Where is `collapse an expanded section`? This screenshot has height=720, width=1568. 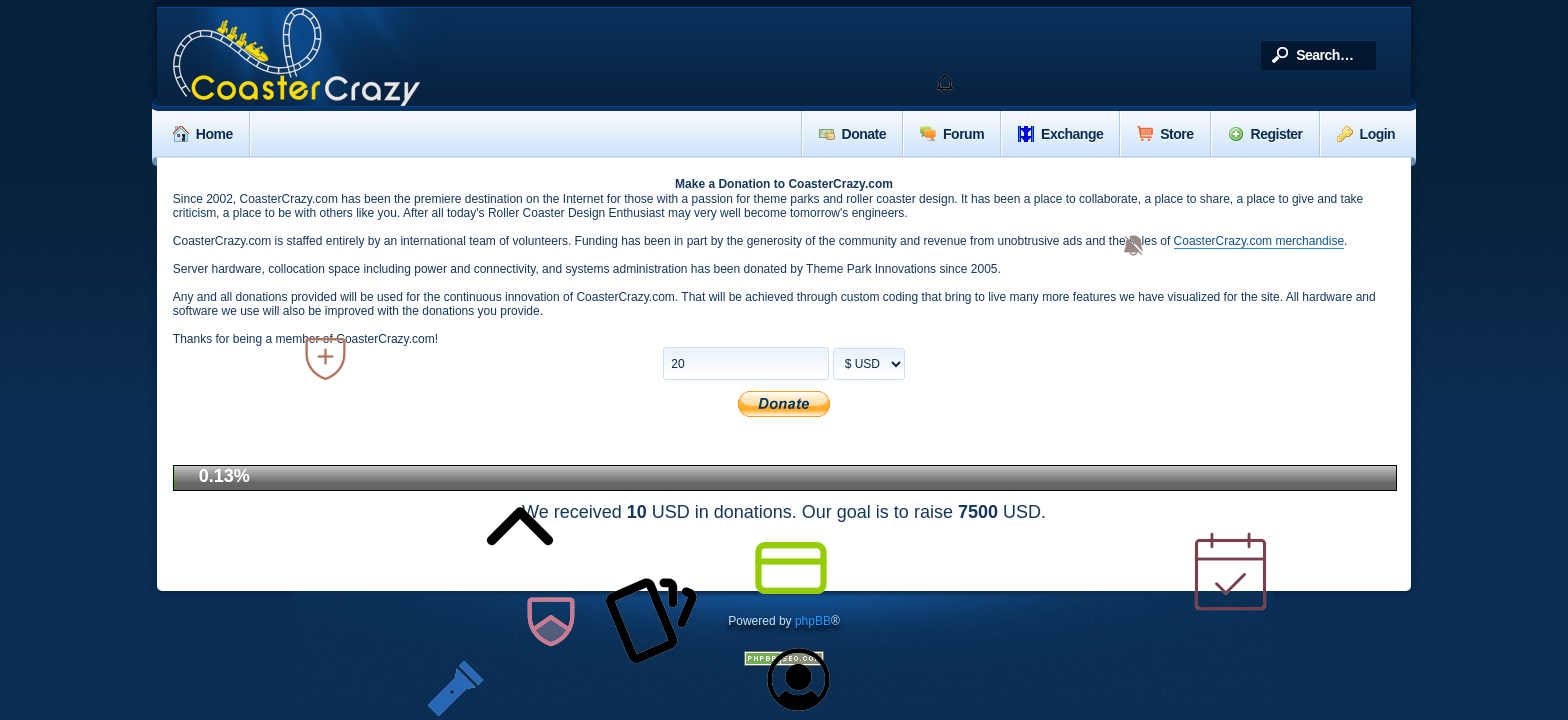 collapse an expanded section is located at coordinates (520, 527).